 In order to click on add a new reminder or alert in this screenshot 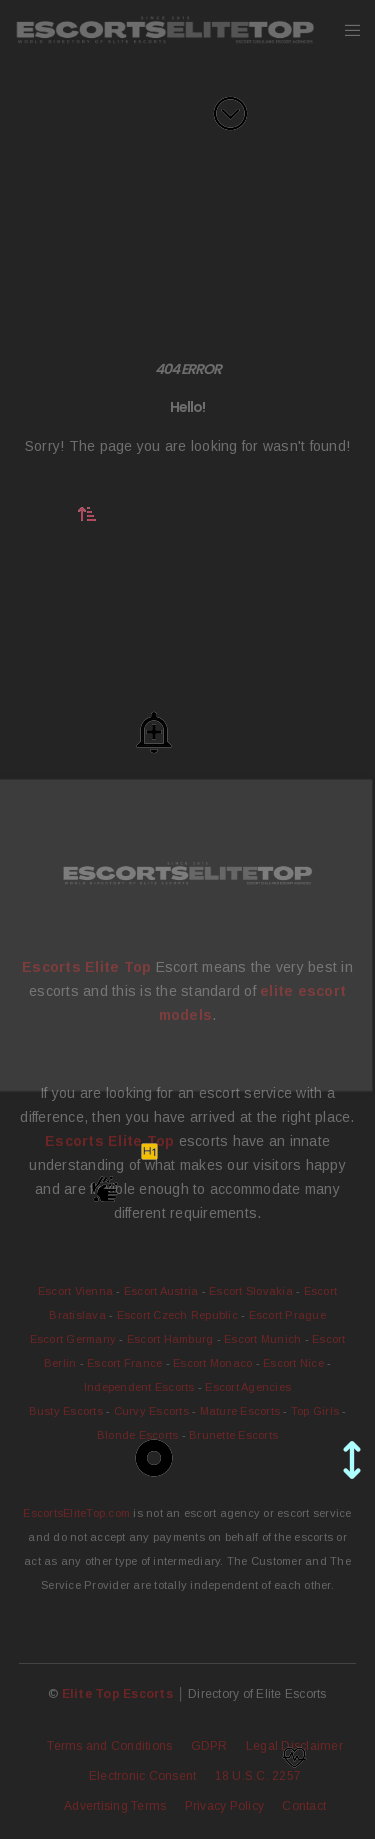, I will do `click(154, 732)`.